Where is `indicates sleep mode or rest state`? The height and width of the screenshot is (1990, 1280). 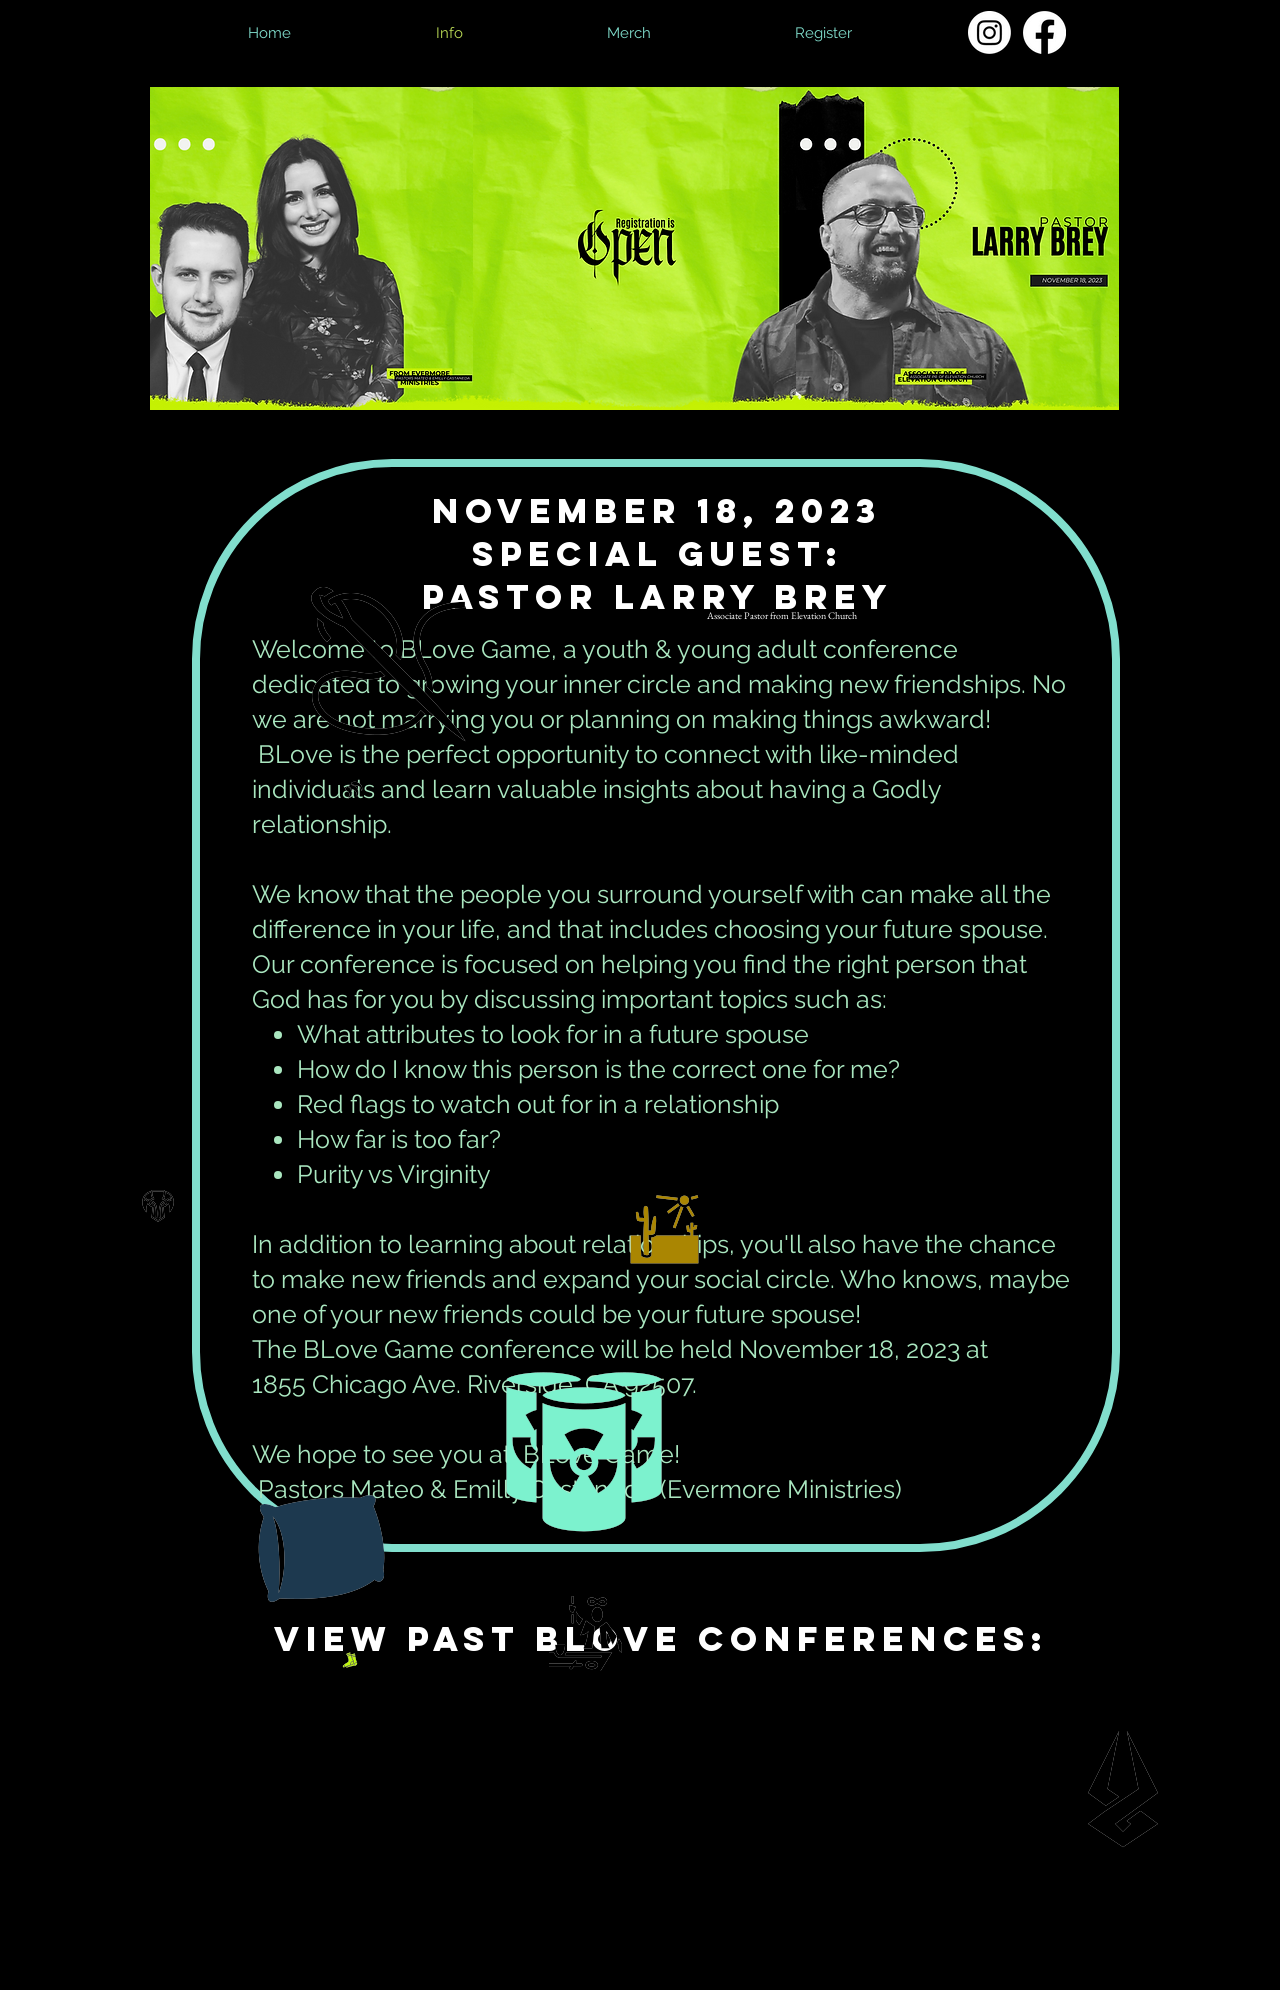 indicates sleep mode or rest state is located at coordinates (321, 1548).